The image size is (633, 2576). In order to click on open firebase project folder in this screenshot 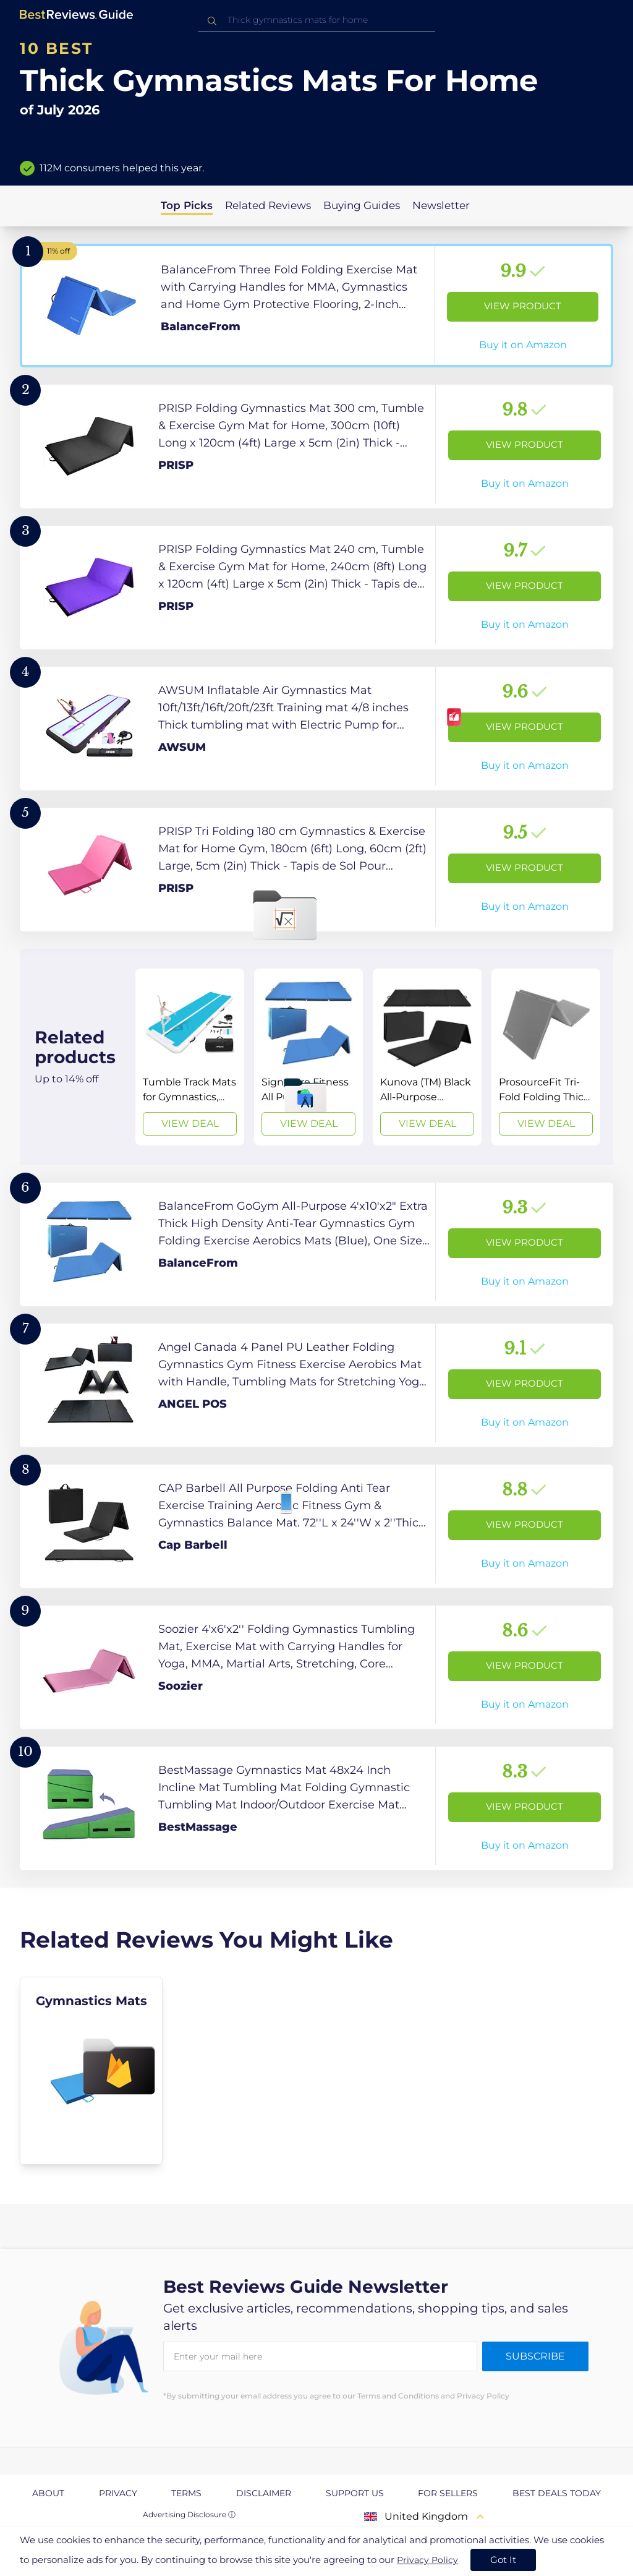, I will do `click(119, 2068)`.